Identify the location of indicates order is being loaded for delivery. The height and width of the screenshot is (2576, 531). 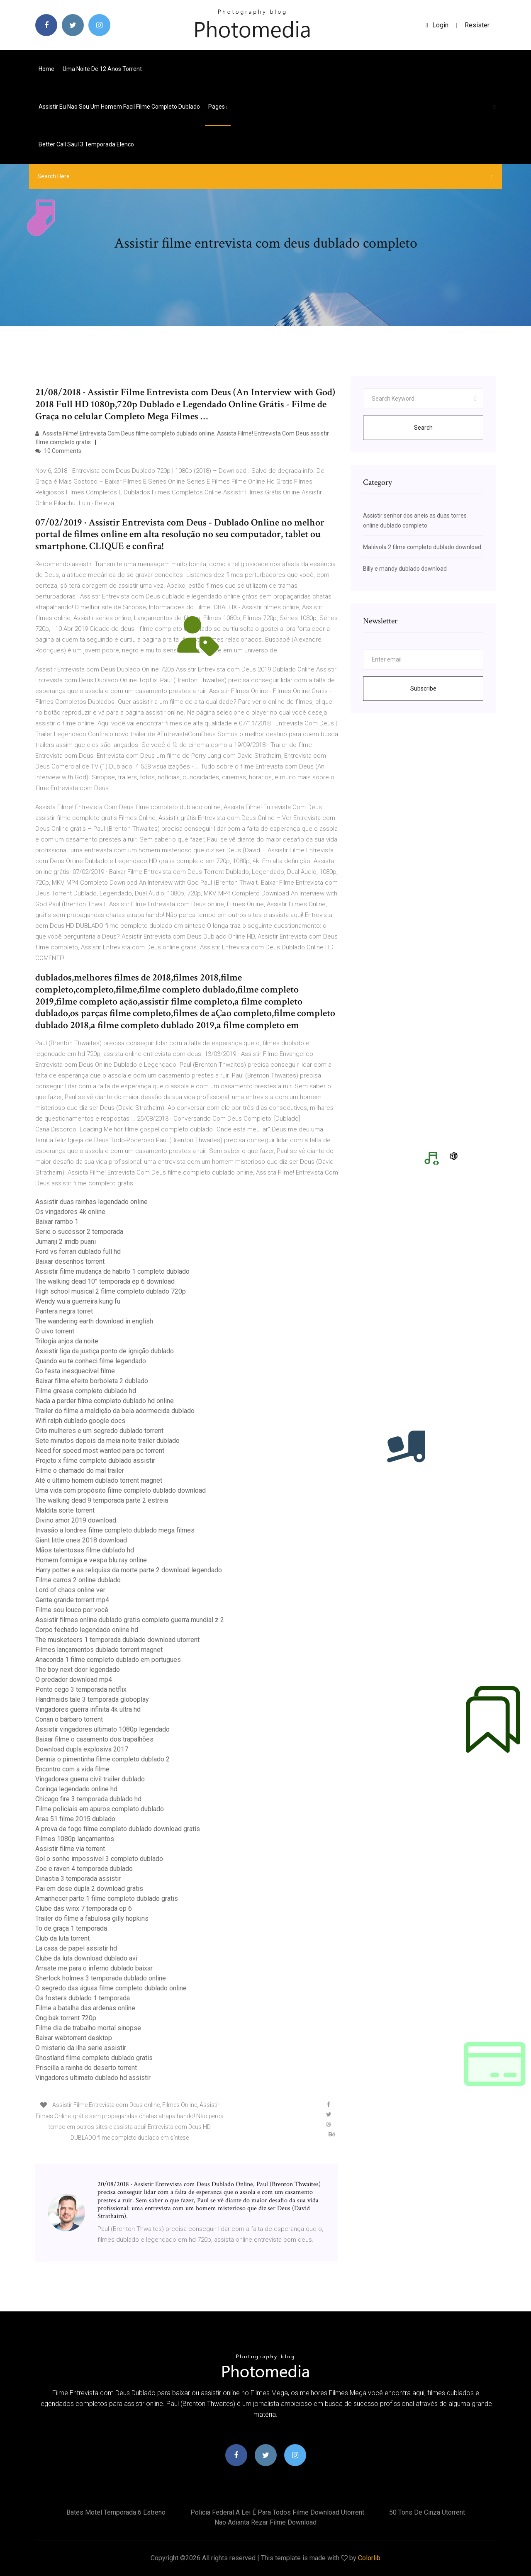
(406, 1445).